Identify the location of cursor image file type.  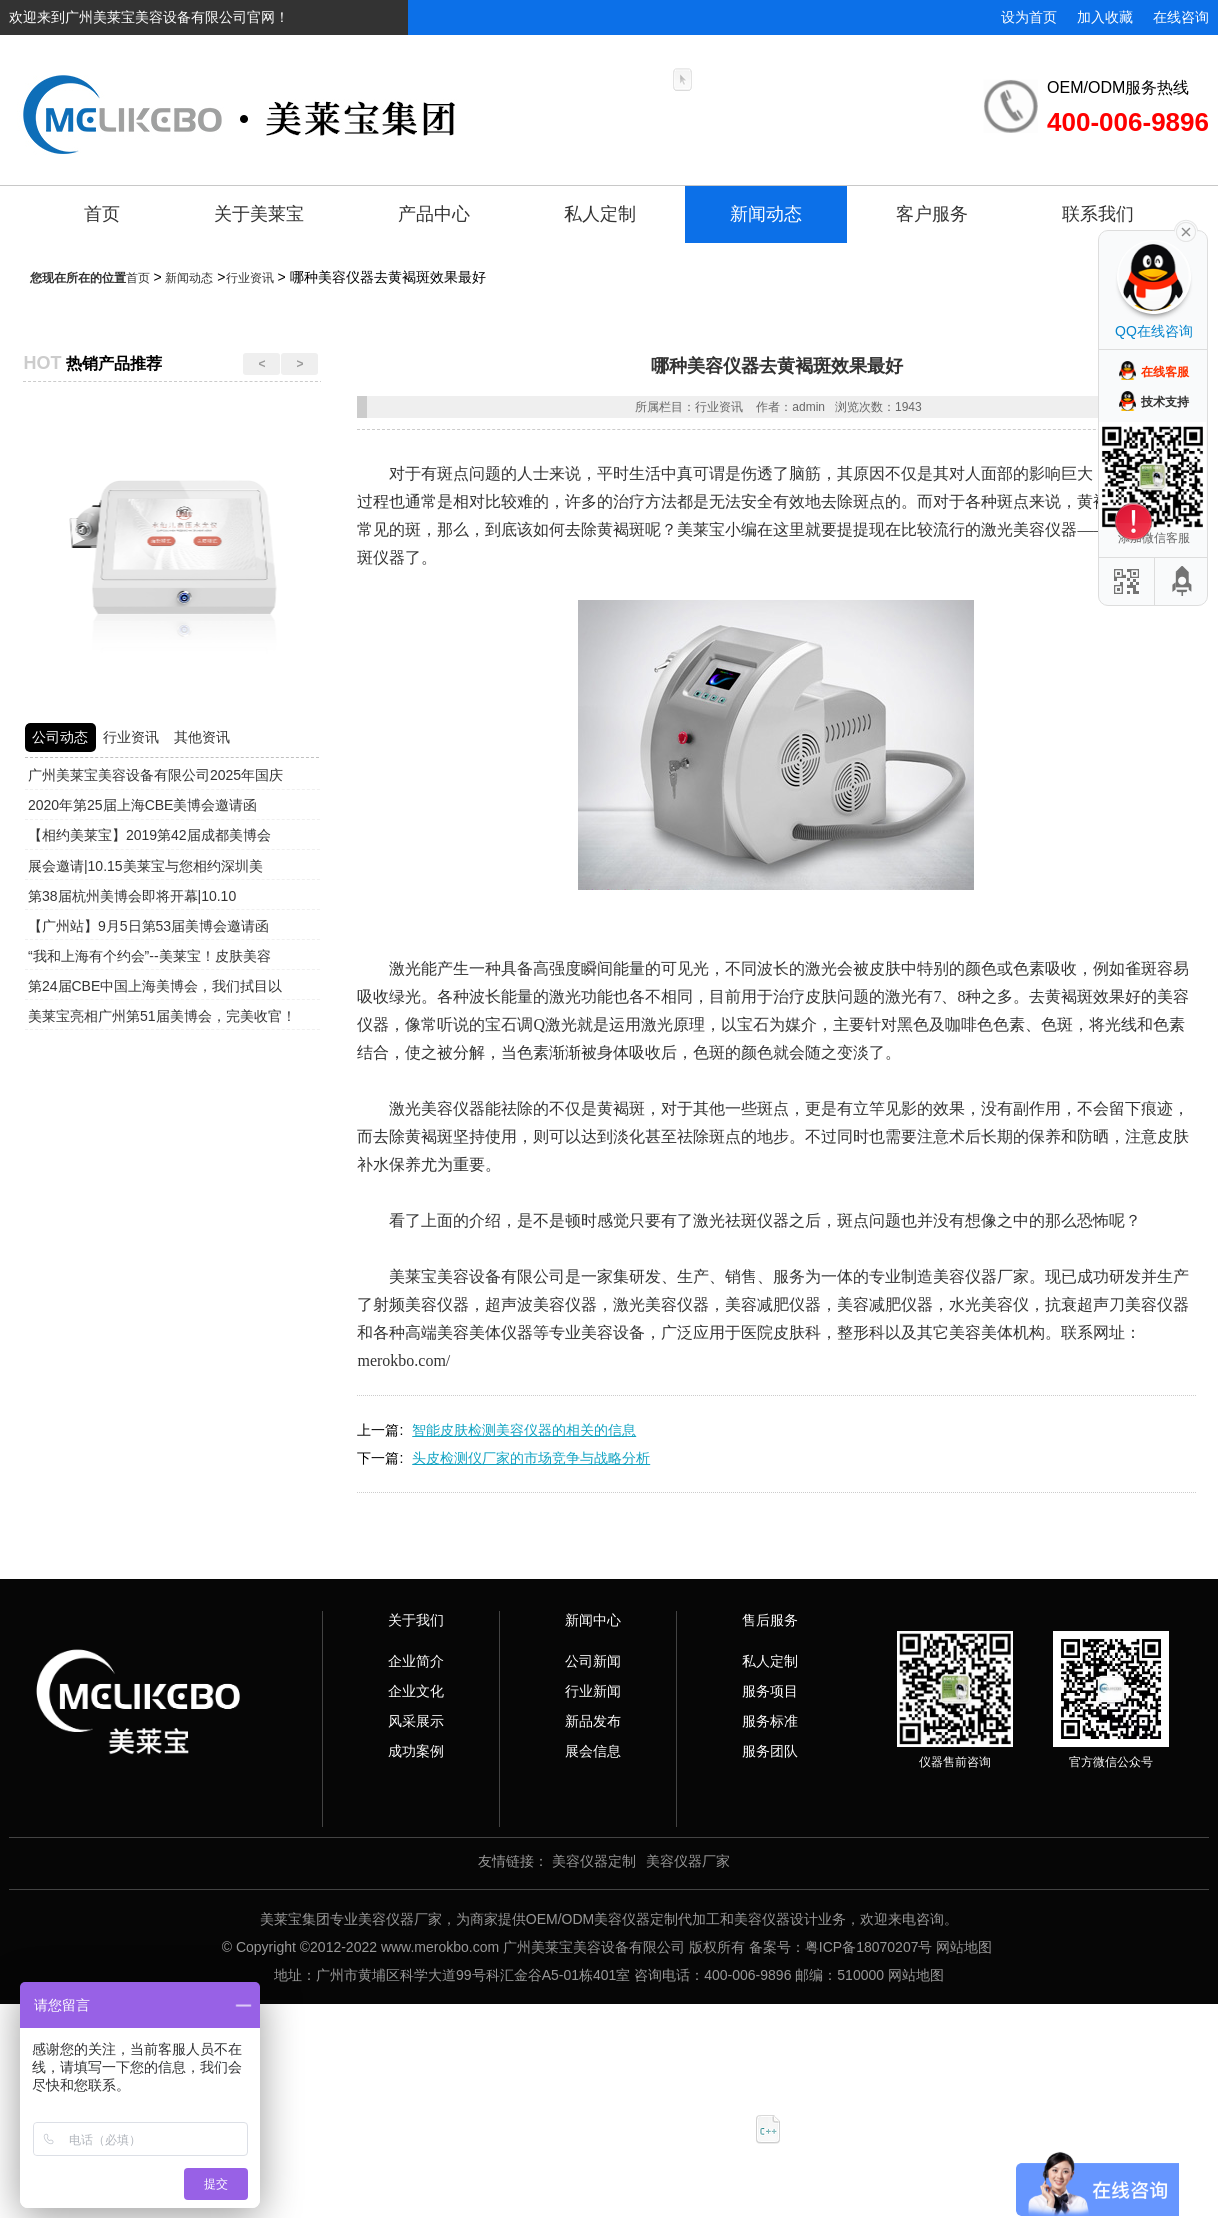
(682, 79).